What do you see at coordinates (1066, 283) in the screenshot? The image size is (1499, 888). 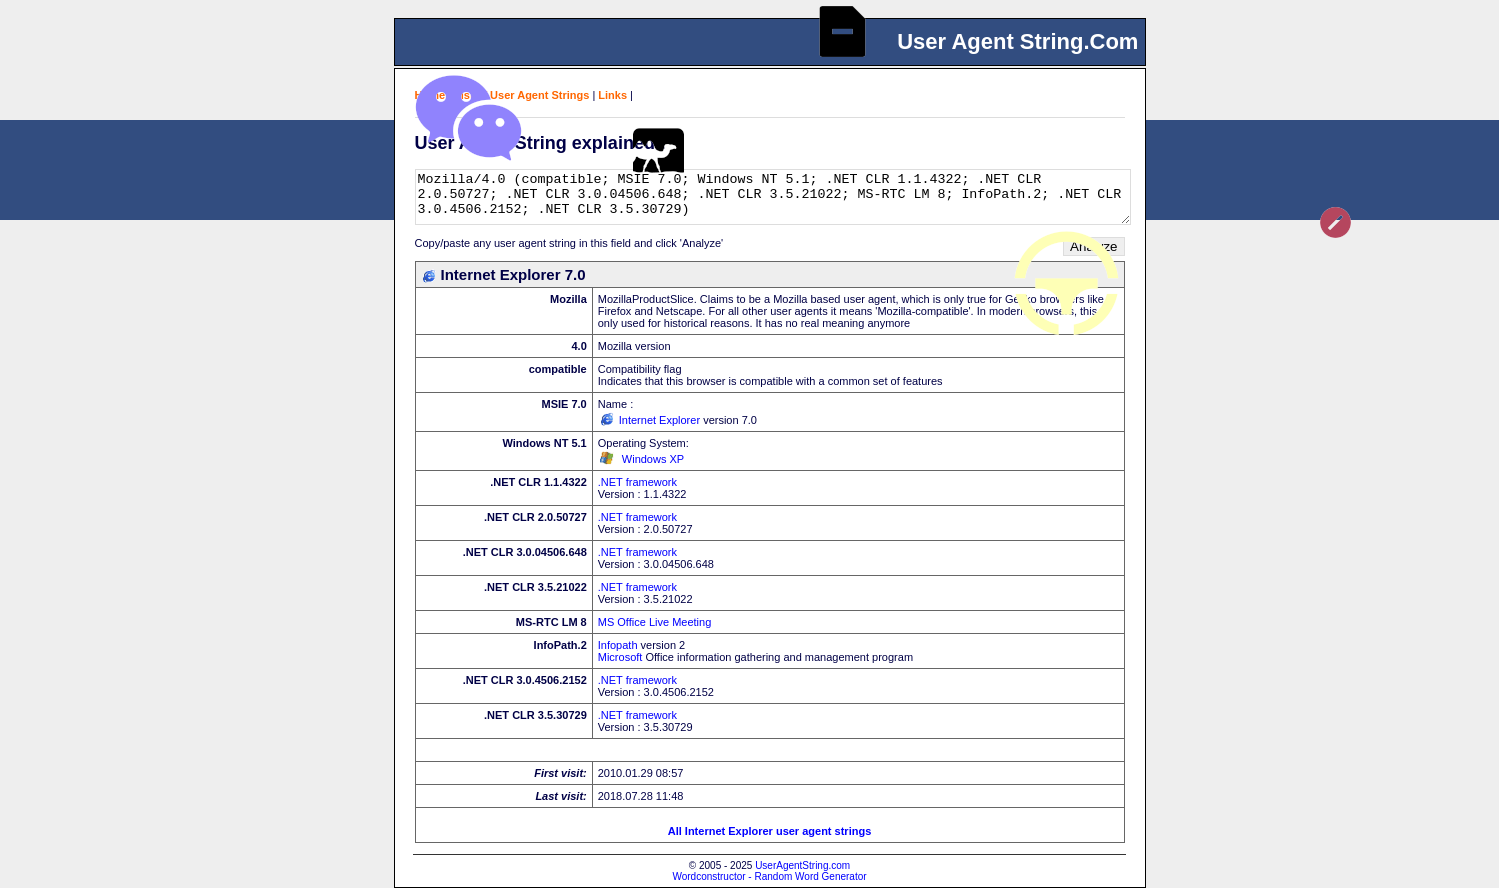 I see `access driving or navigation mode` at bounding box center [1066, 283].